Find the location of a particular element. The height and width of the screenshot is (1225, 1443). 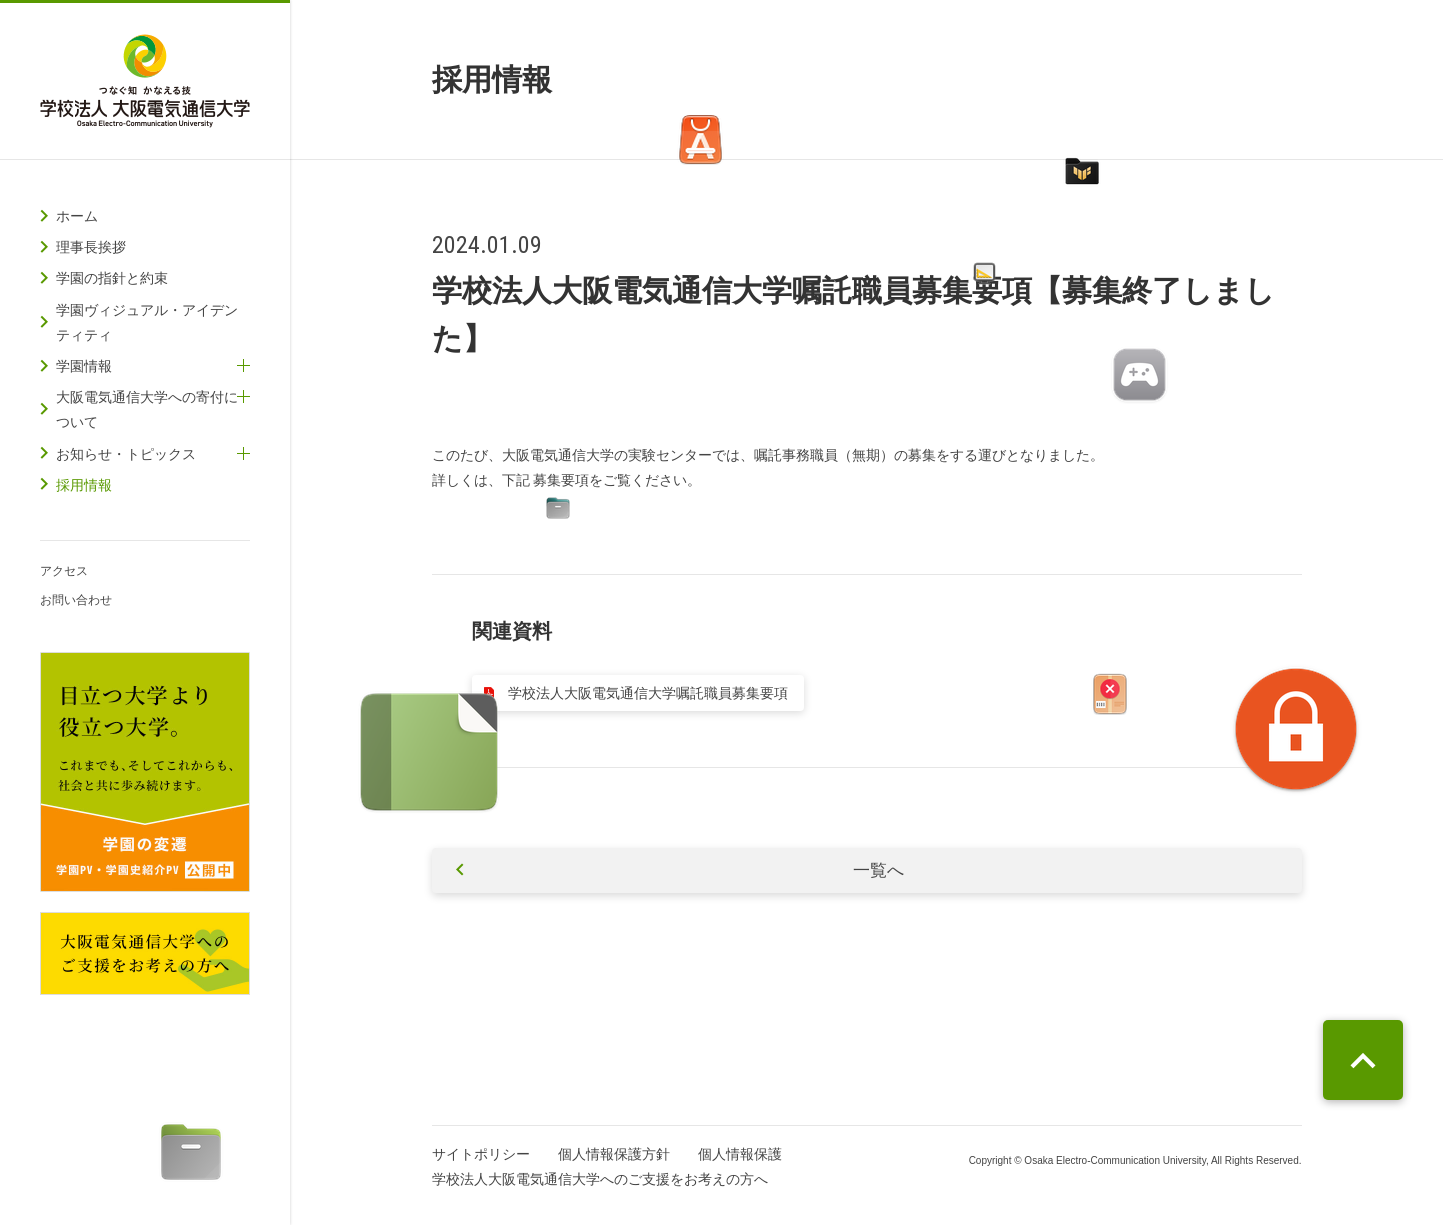

open the file manager application is located at coordinates (558, 508).